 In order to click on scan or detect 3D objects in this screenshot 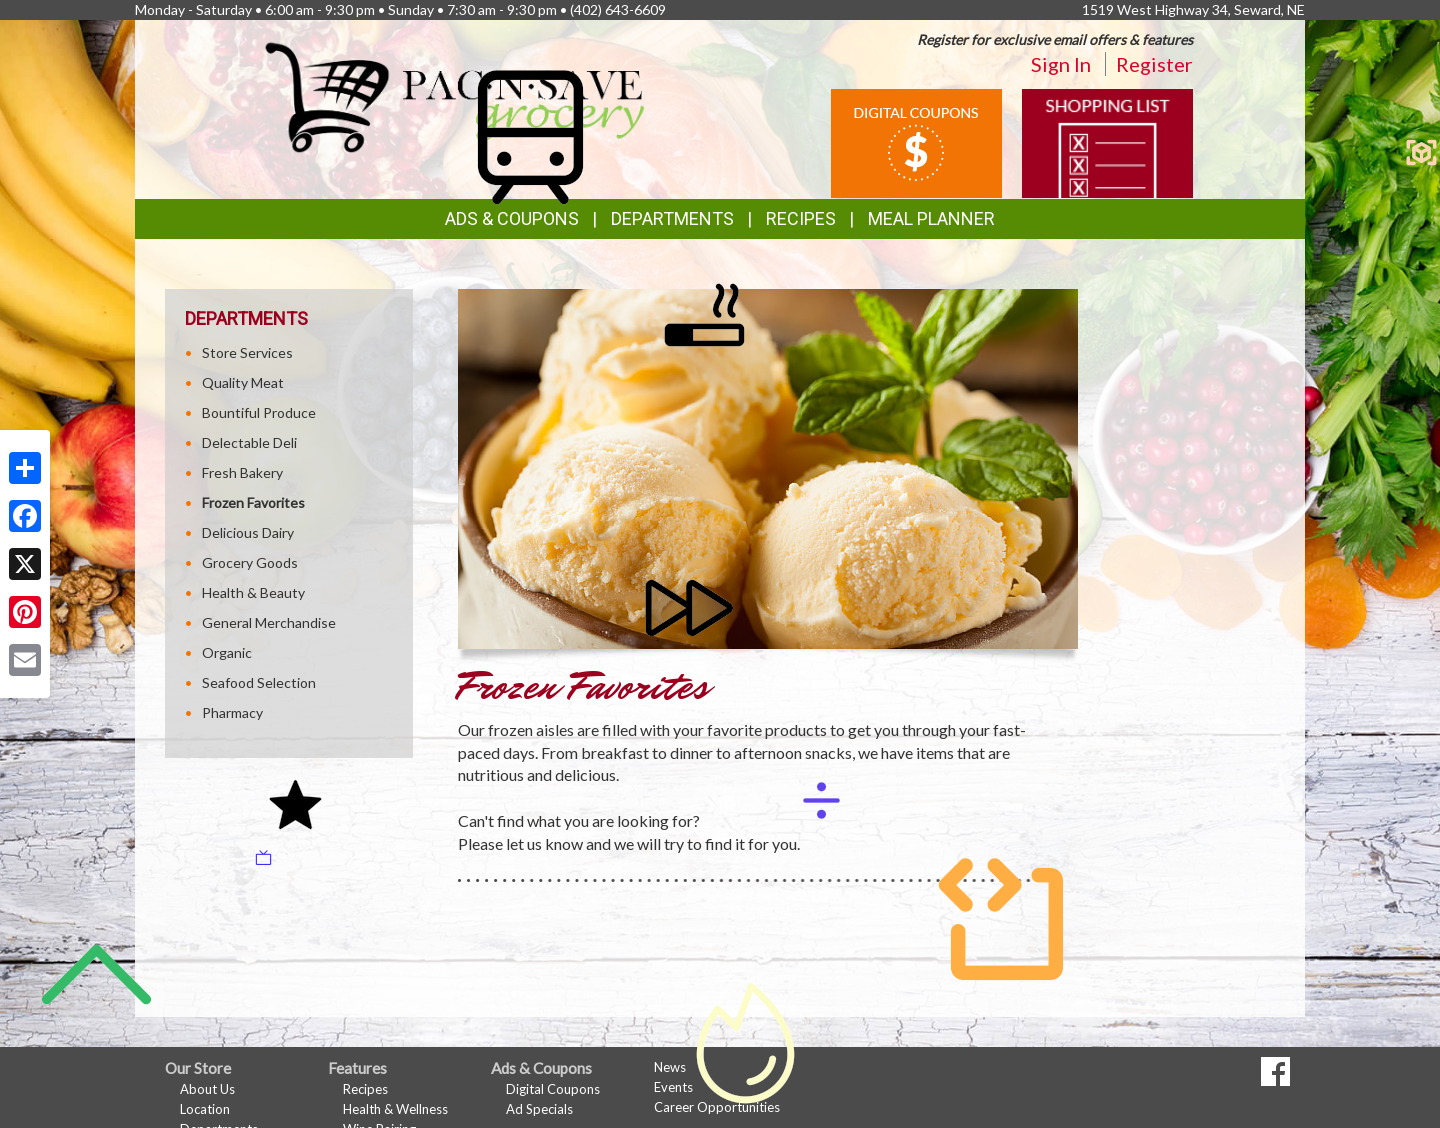, I will do `click(1421, 152)`.